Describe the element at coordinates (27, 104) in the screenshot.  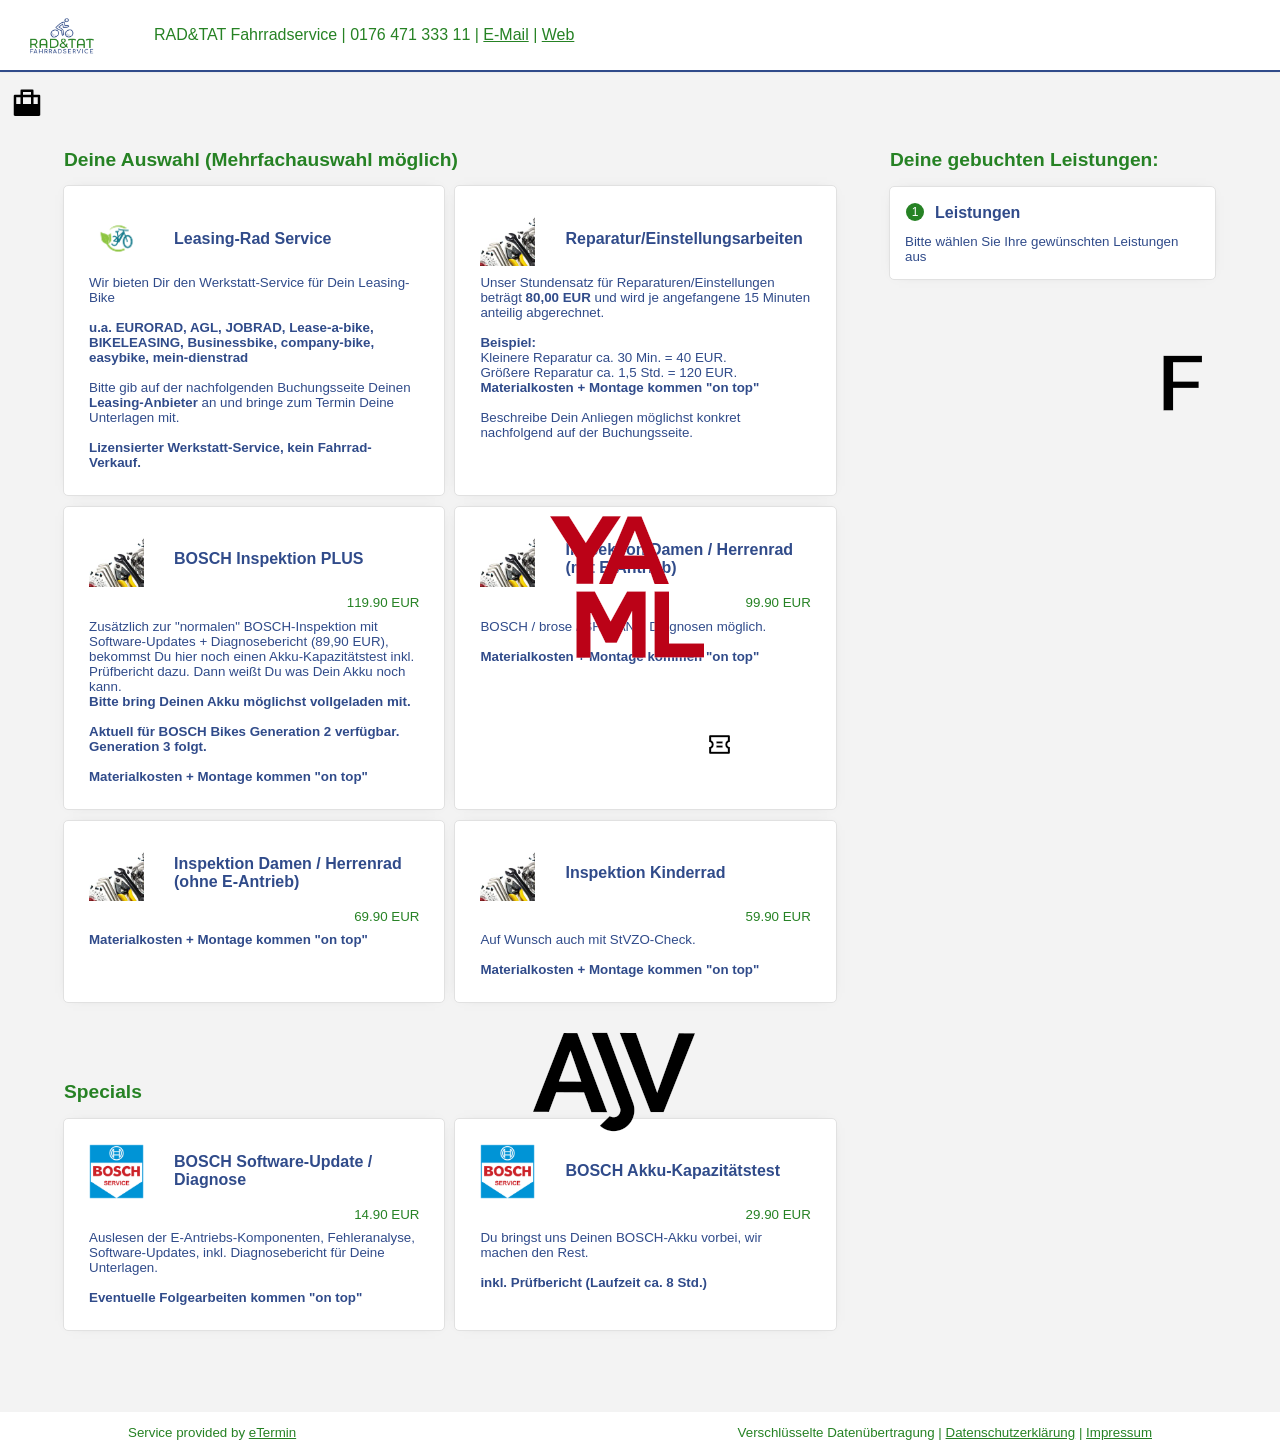
I see `access work or business documents` at that location.